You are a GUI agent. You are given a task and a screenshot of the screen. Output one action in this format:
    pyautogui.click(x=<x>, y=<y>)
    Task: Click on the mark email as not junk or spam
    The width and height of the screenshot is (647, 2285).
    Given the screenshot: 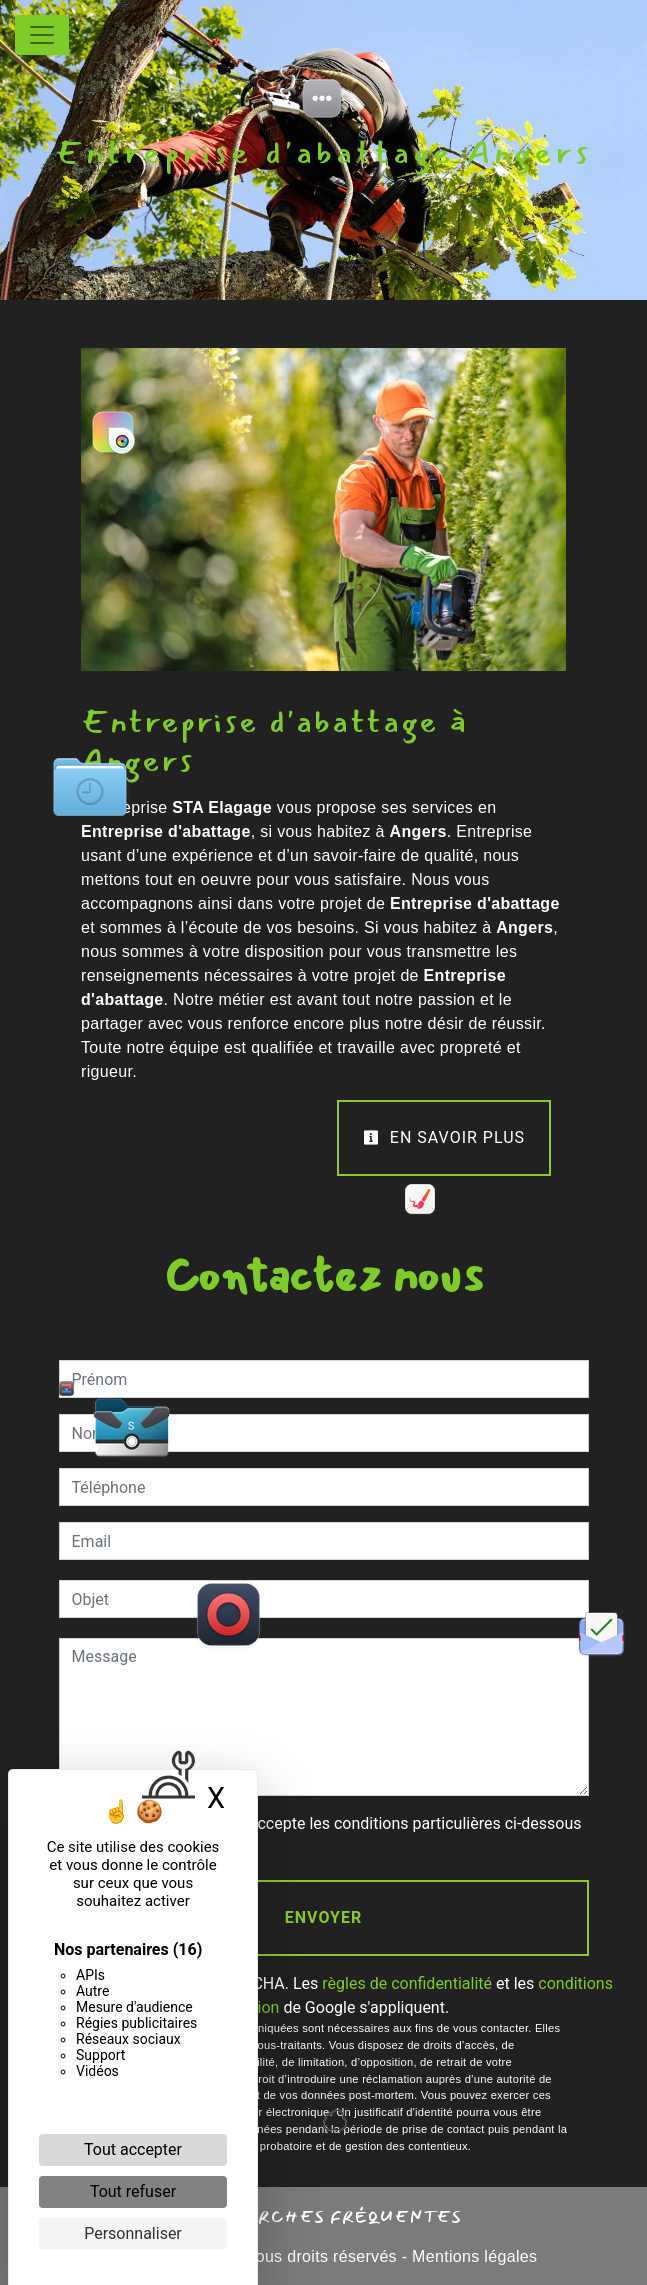 What is the action you would take?
    pyautogui.click(x=601, y=1634)
    